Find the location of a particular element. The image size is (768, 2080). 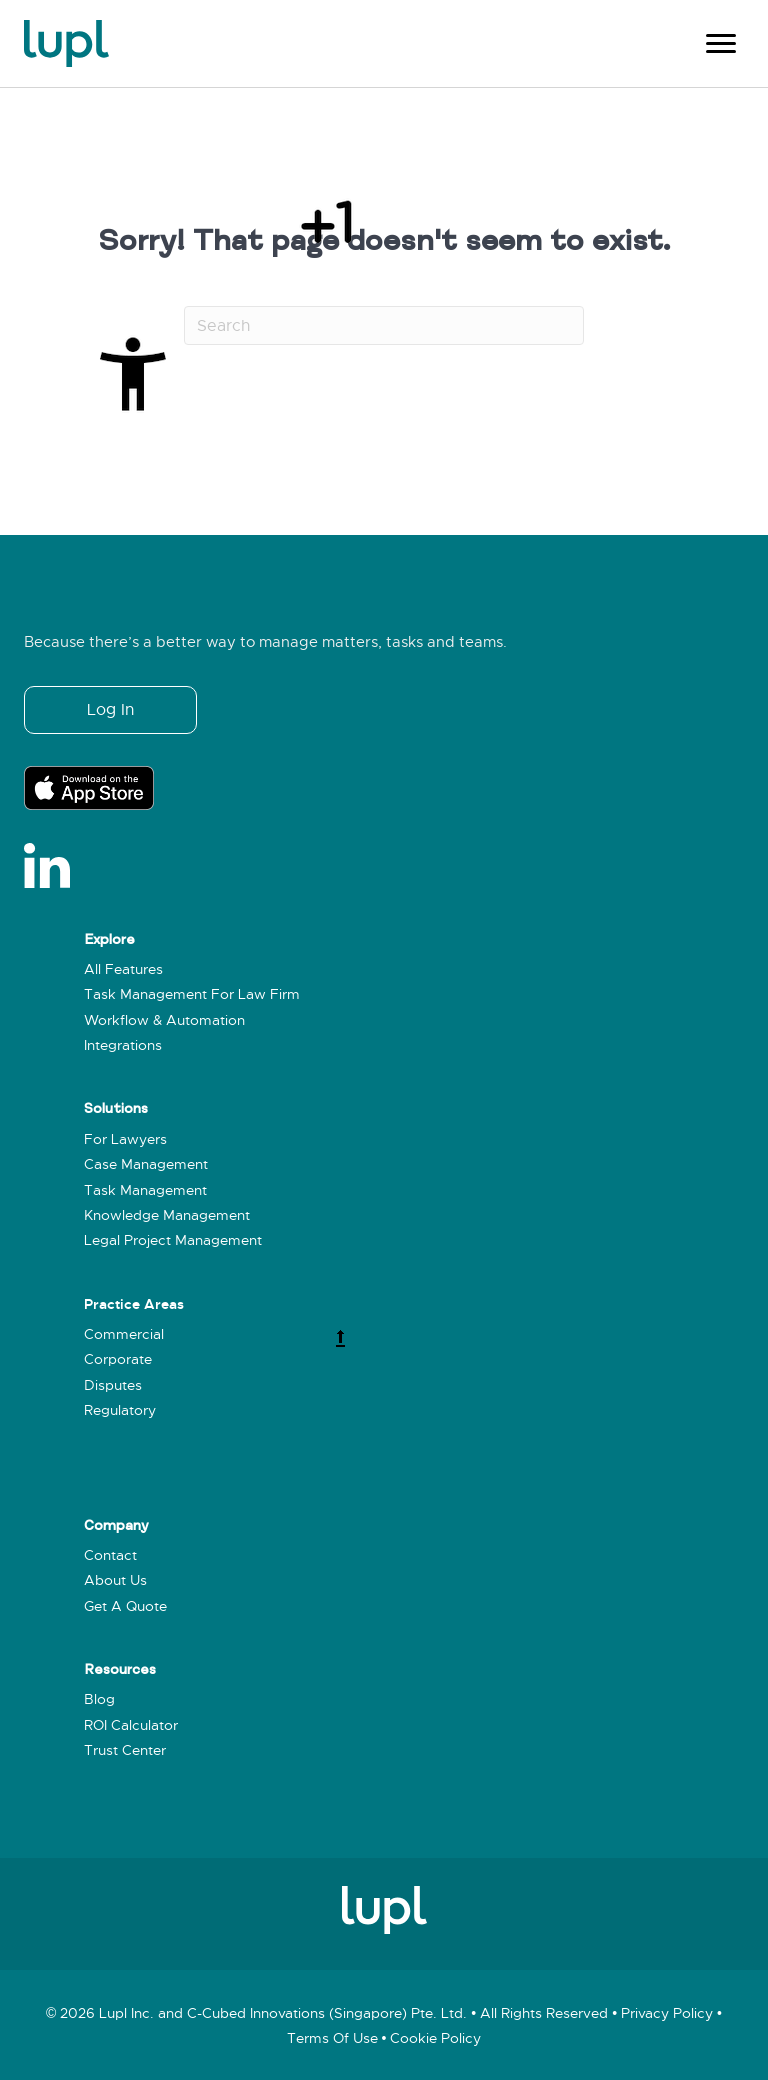

add one to a count or quantity is located at coordinates (328, 223).